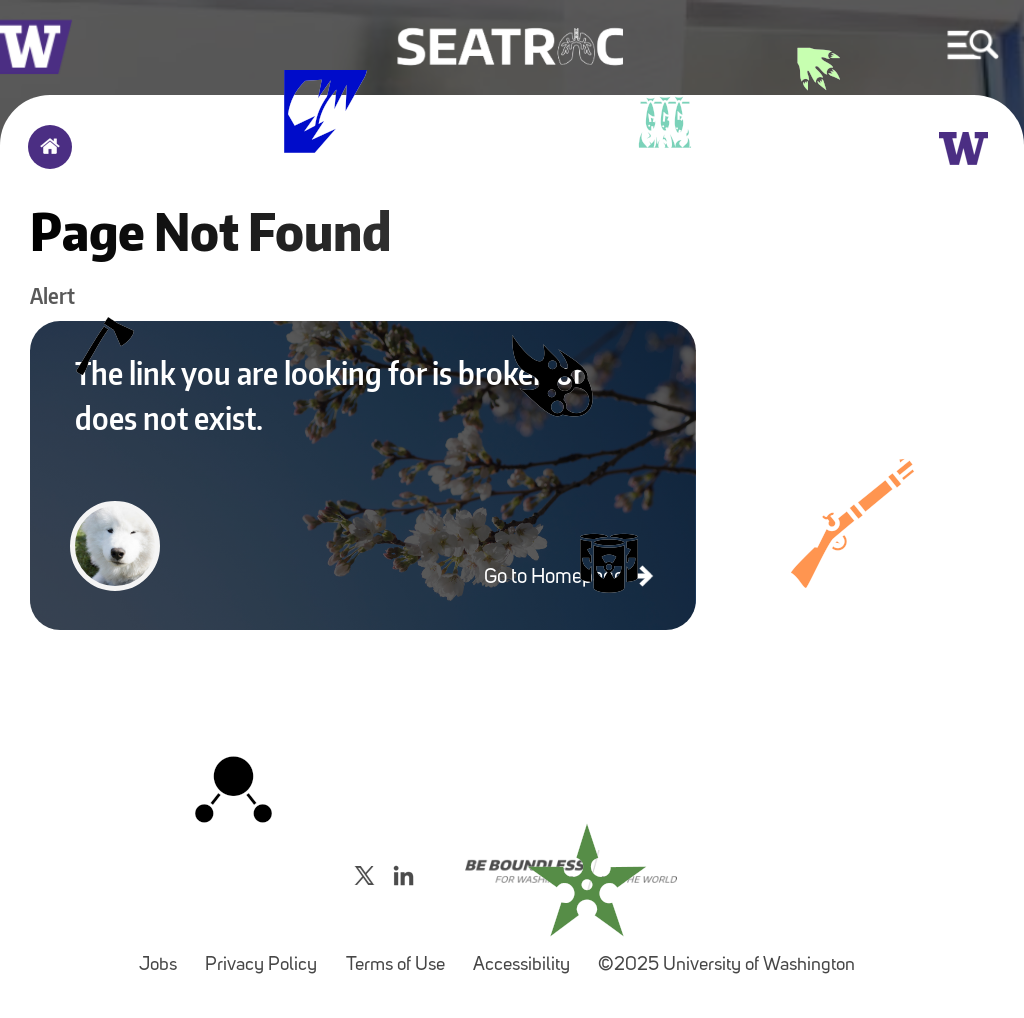 The height and width of the screenshot is (1018, 1024). Describe the element at coordinates (587, 880) in the screenshot. I see `ninja or stealth game mode` at that location.